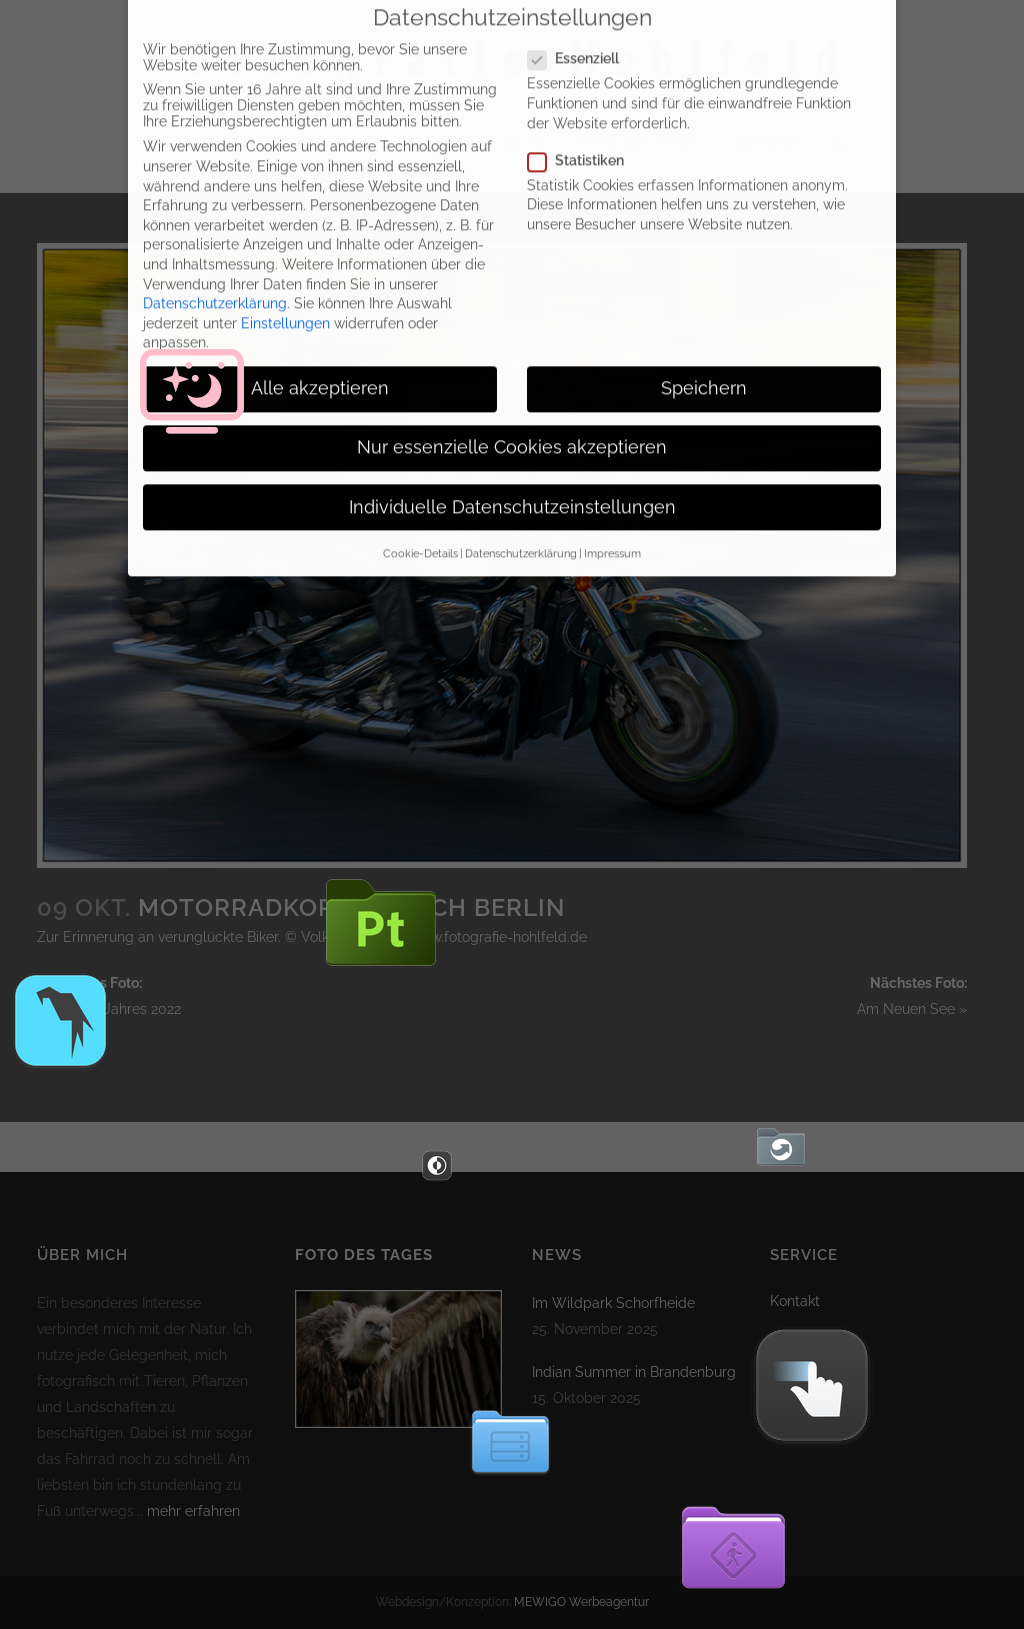 The height and width of the screenshot is (1629, 1024). Describe the element at coordinates (781, 1148) in the screenshot. I see `folder containing portable applications` at that location.